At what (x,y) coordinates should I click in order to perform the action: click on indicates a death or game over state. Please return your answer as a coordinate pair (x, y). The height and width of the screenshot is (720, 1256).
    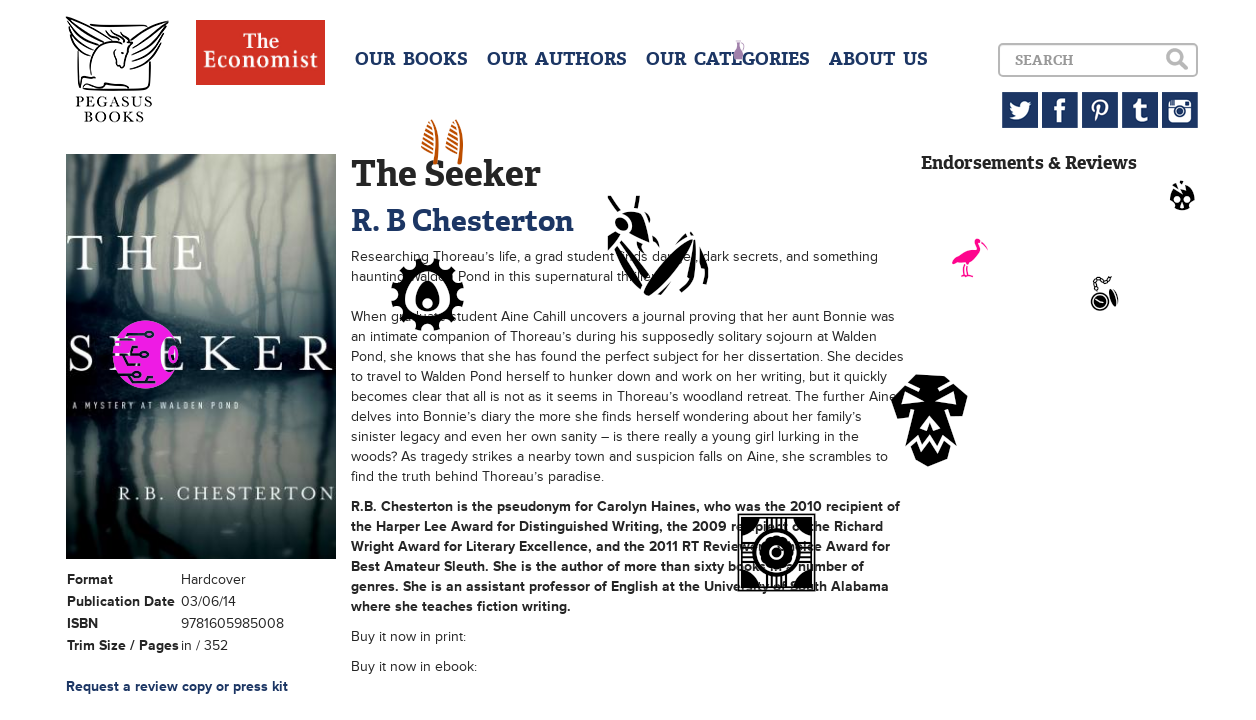
    Looking at the image, I should click on (929, 420).